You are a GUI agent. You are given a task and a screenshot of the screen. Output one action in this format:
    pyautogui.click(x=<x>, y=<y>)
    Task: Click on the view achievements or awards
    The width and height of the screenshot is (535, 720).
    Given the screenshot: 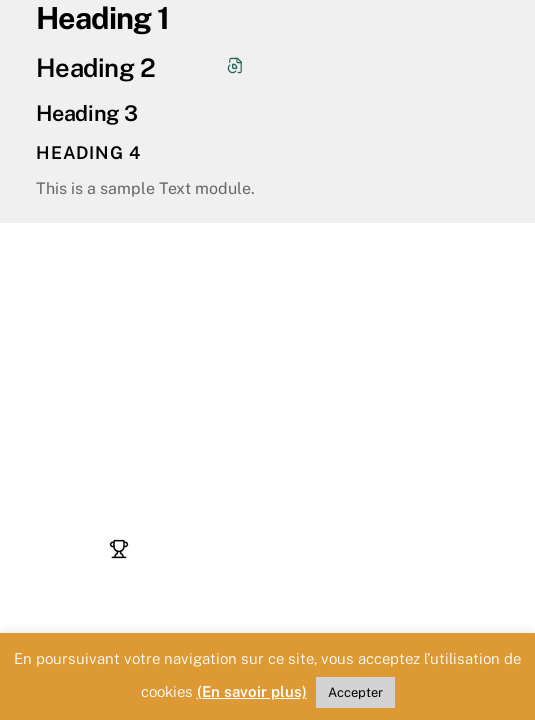 What is the action you would take?
    pyautogui.click(x=119, y=549)
    